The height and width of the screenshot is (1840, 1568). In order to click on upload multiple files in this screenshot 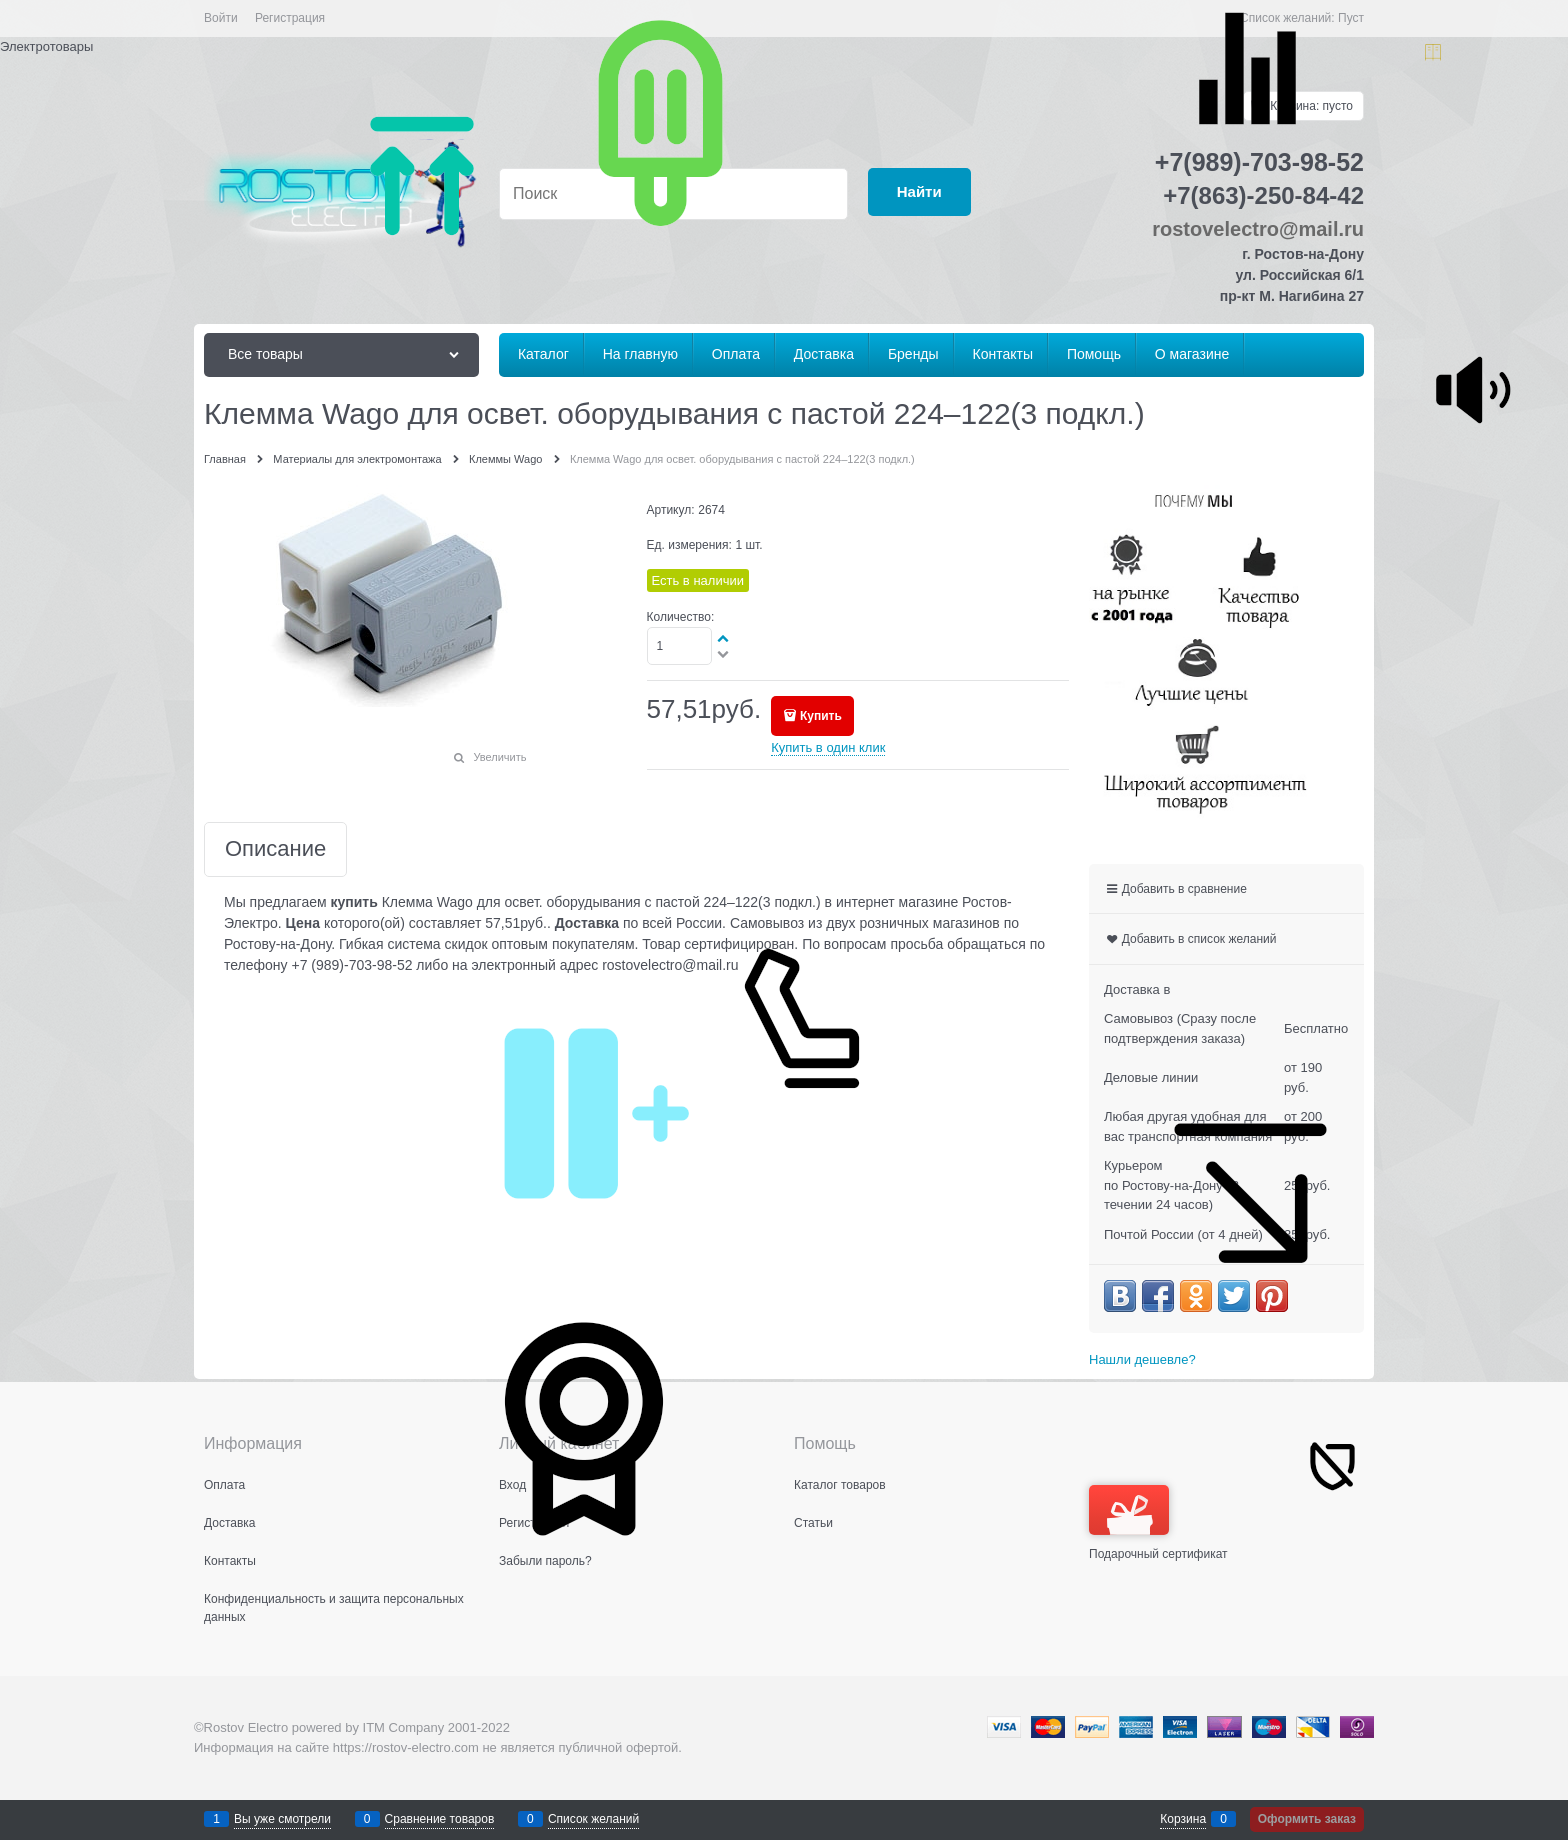, I will do `click(422, 176)`.